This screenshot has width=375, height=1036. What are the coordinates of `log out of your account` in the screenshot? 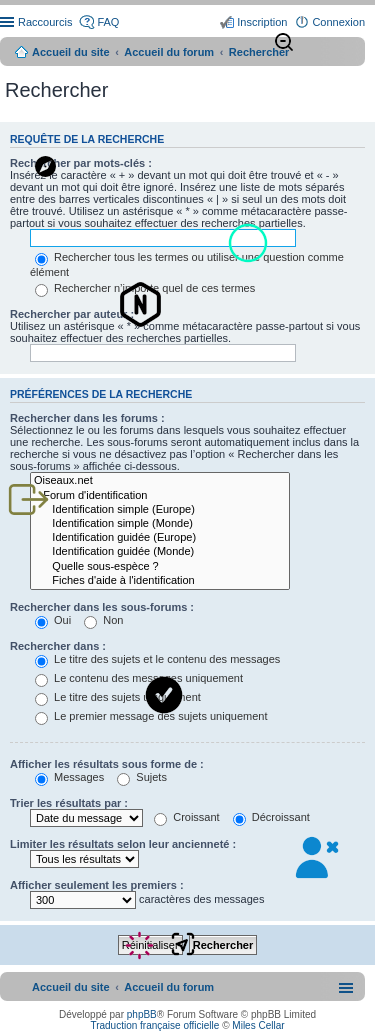 It's located at (28, 499).